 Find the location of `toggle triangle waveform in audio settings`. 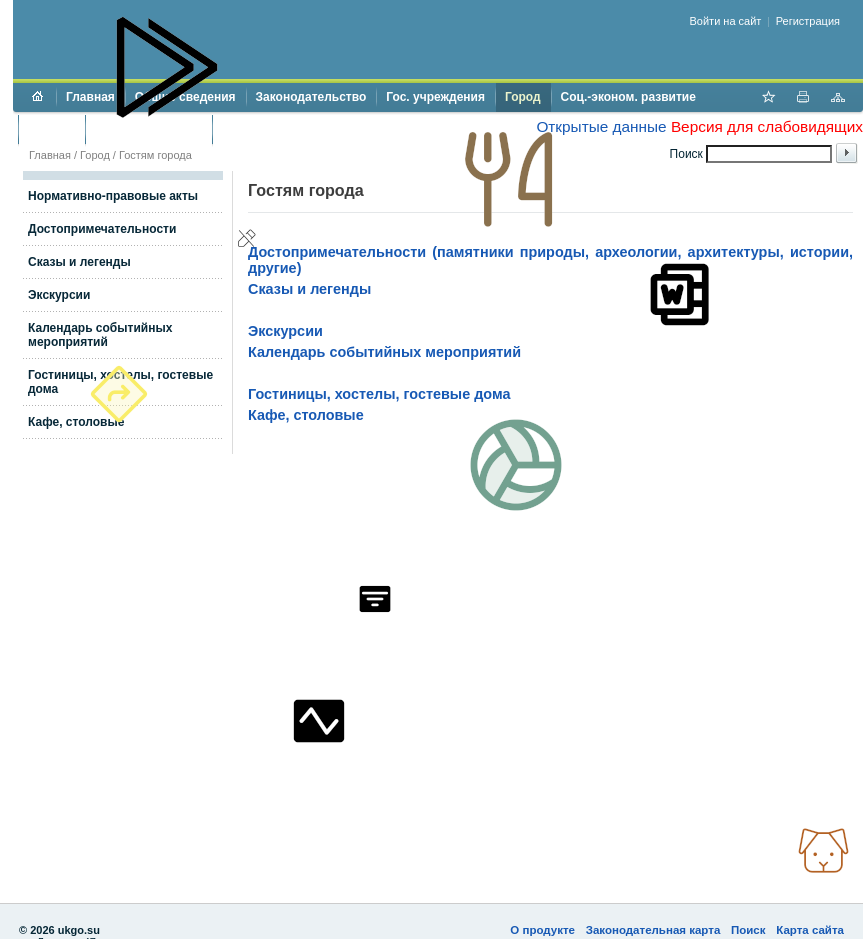

toggle triangle waveform in audio settings is located at coordinates (319, 721).